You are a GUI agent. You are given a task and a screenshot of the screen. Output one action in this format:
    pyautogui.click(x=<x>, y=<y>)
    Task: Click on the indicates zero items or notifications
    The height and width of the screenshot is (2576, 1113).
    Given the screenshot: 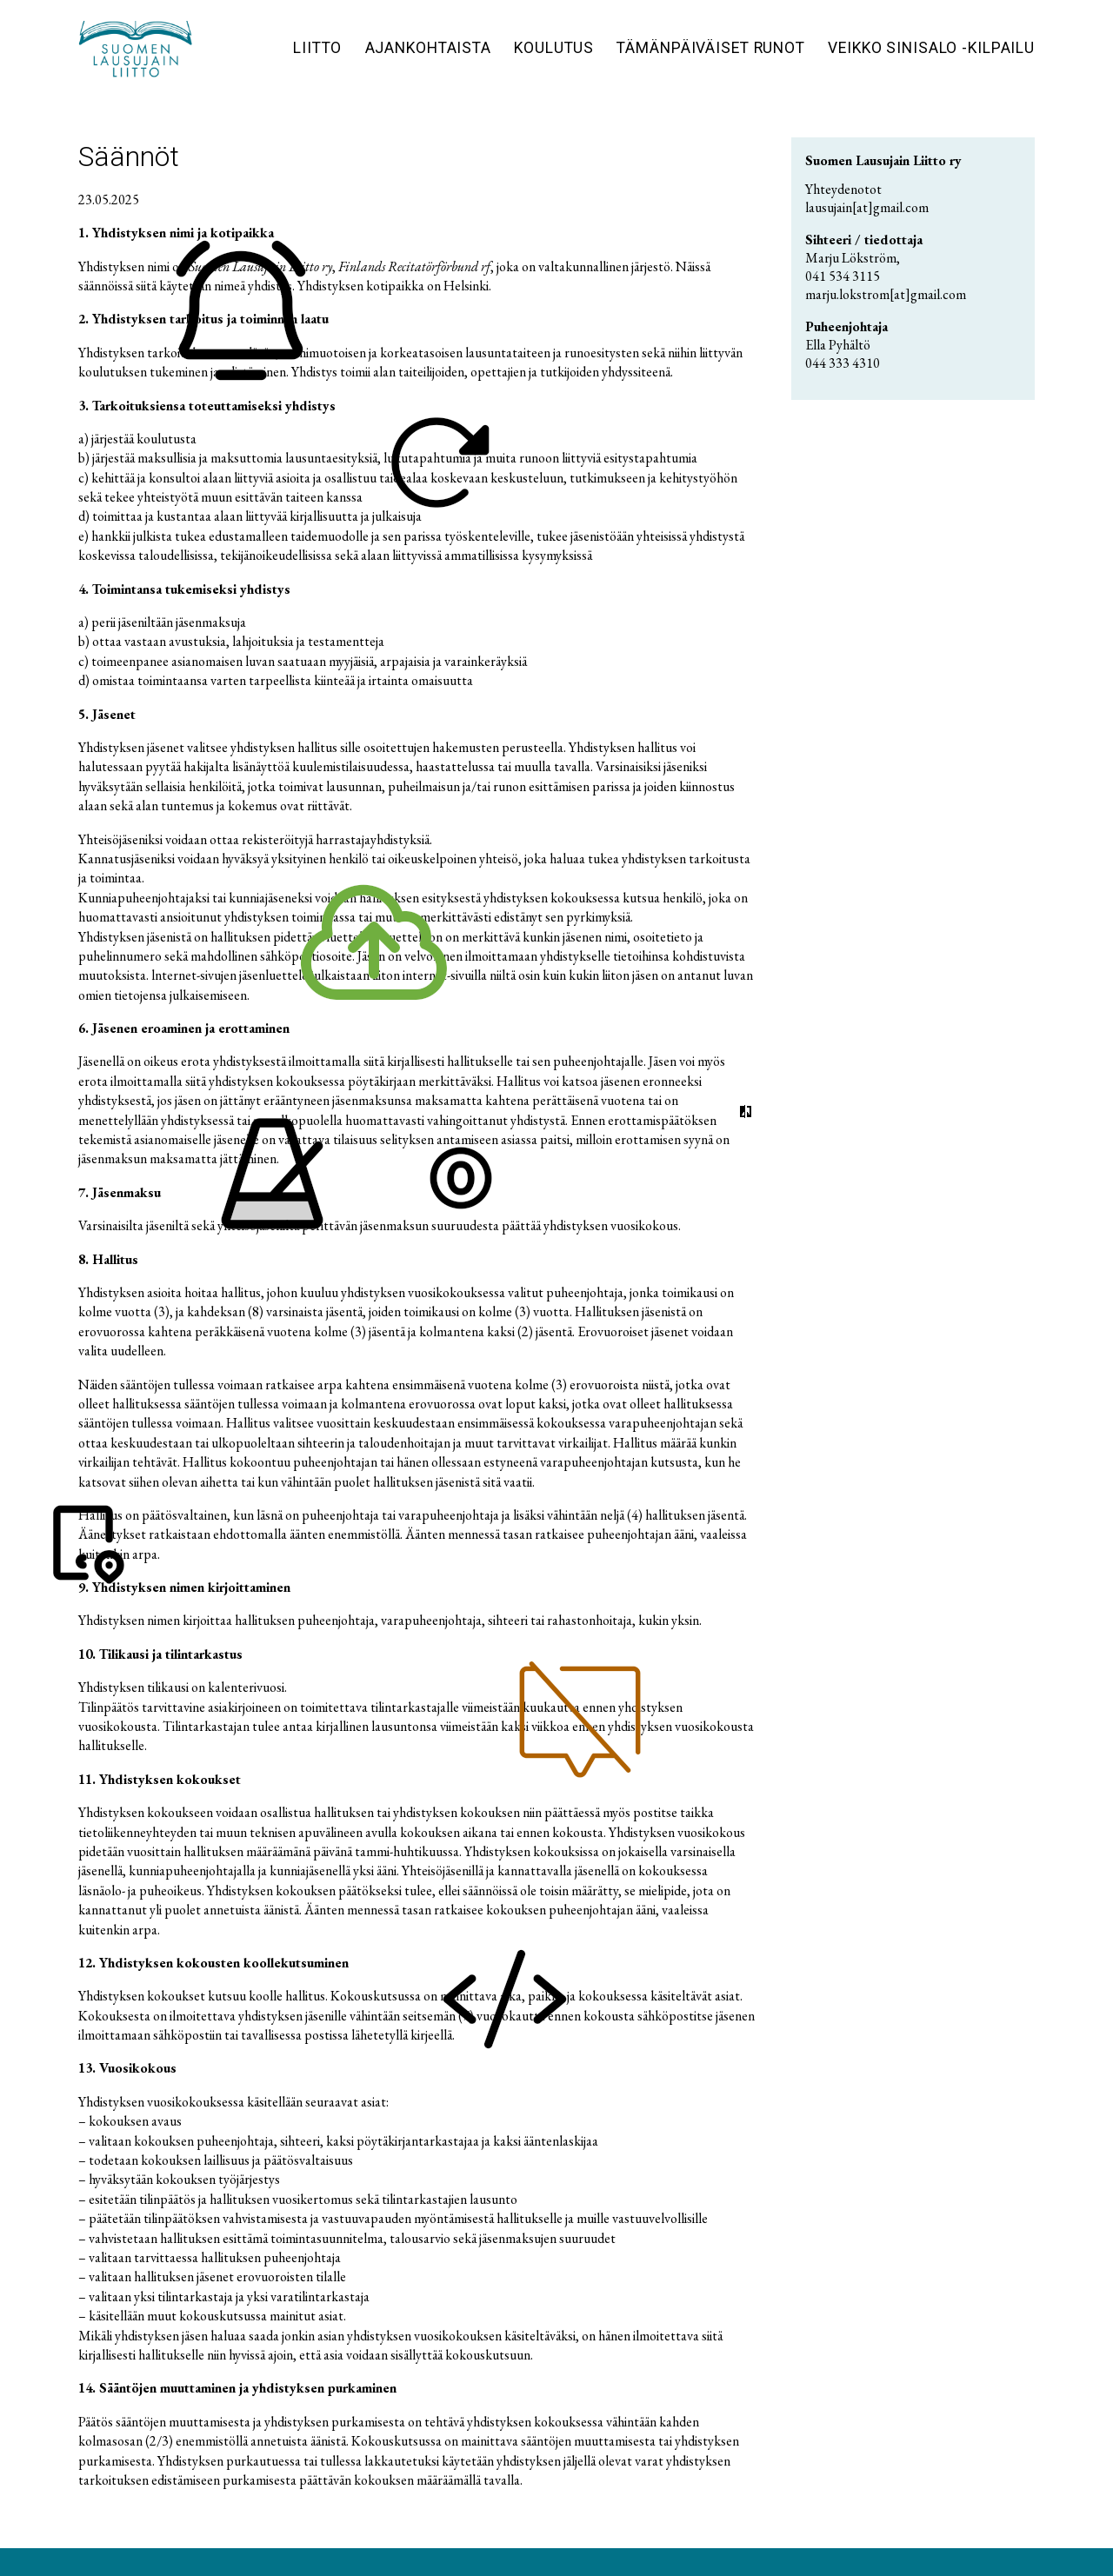 What is the action you would take?
    pyautogui.click(x=461, y=1178)
    